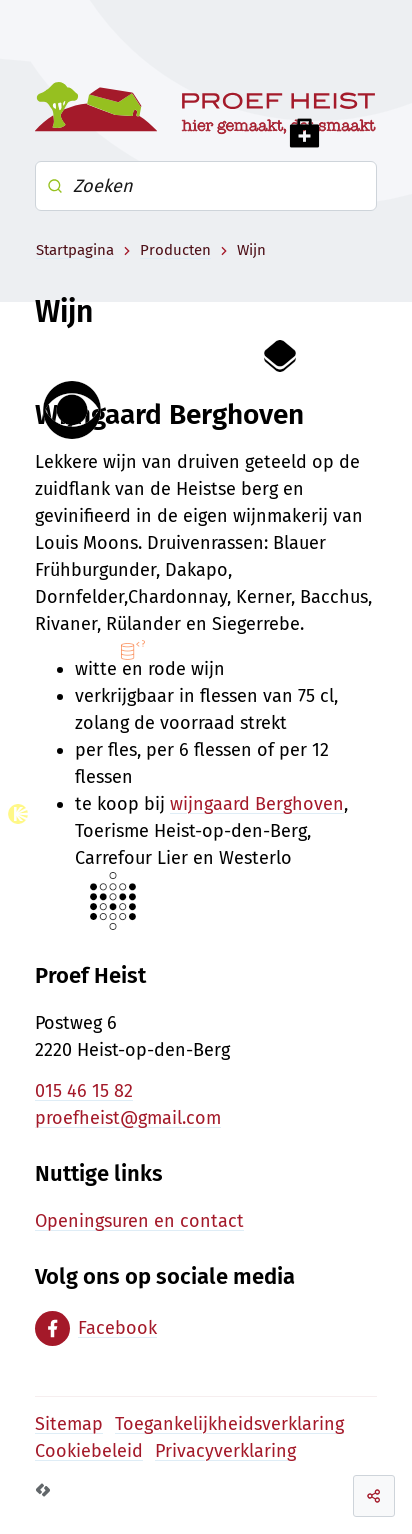 This screenshot has height=1534, width=412. Describe the element at coordinates (18, 814) in the screenshot. I see `open the Kinopoisk app` at that location.